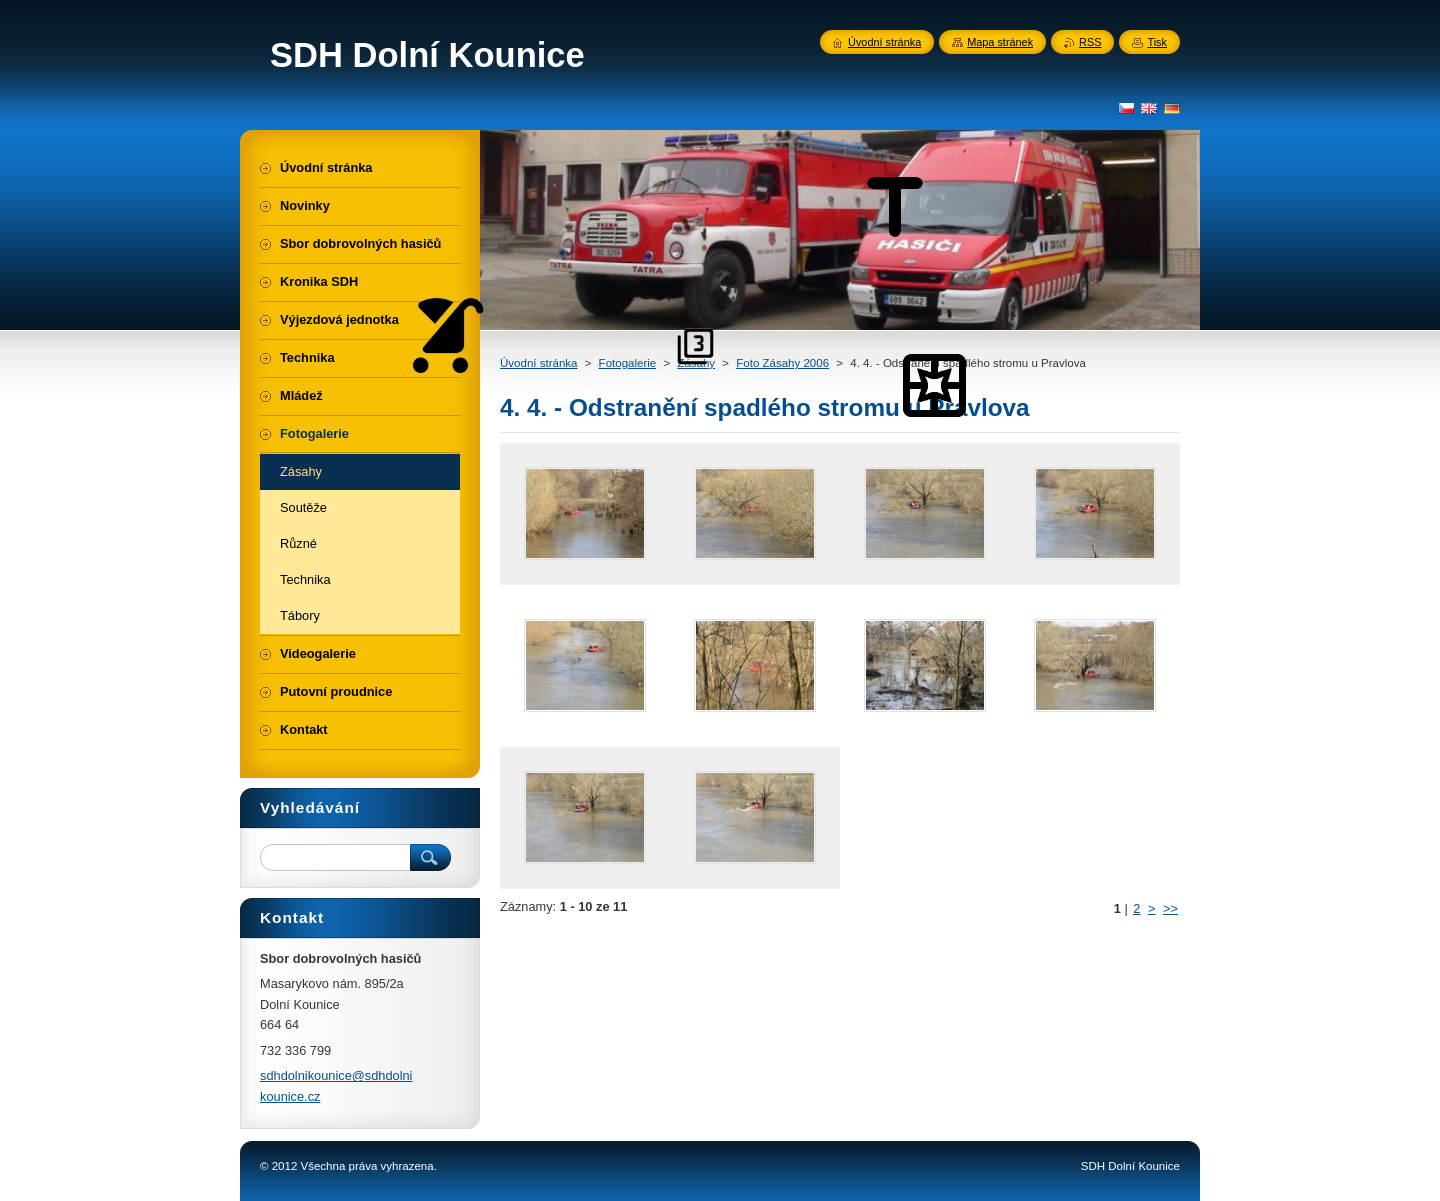  I want to click on view pages or documents, so click(934, 385).